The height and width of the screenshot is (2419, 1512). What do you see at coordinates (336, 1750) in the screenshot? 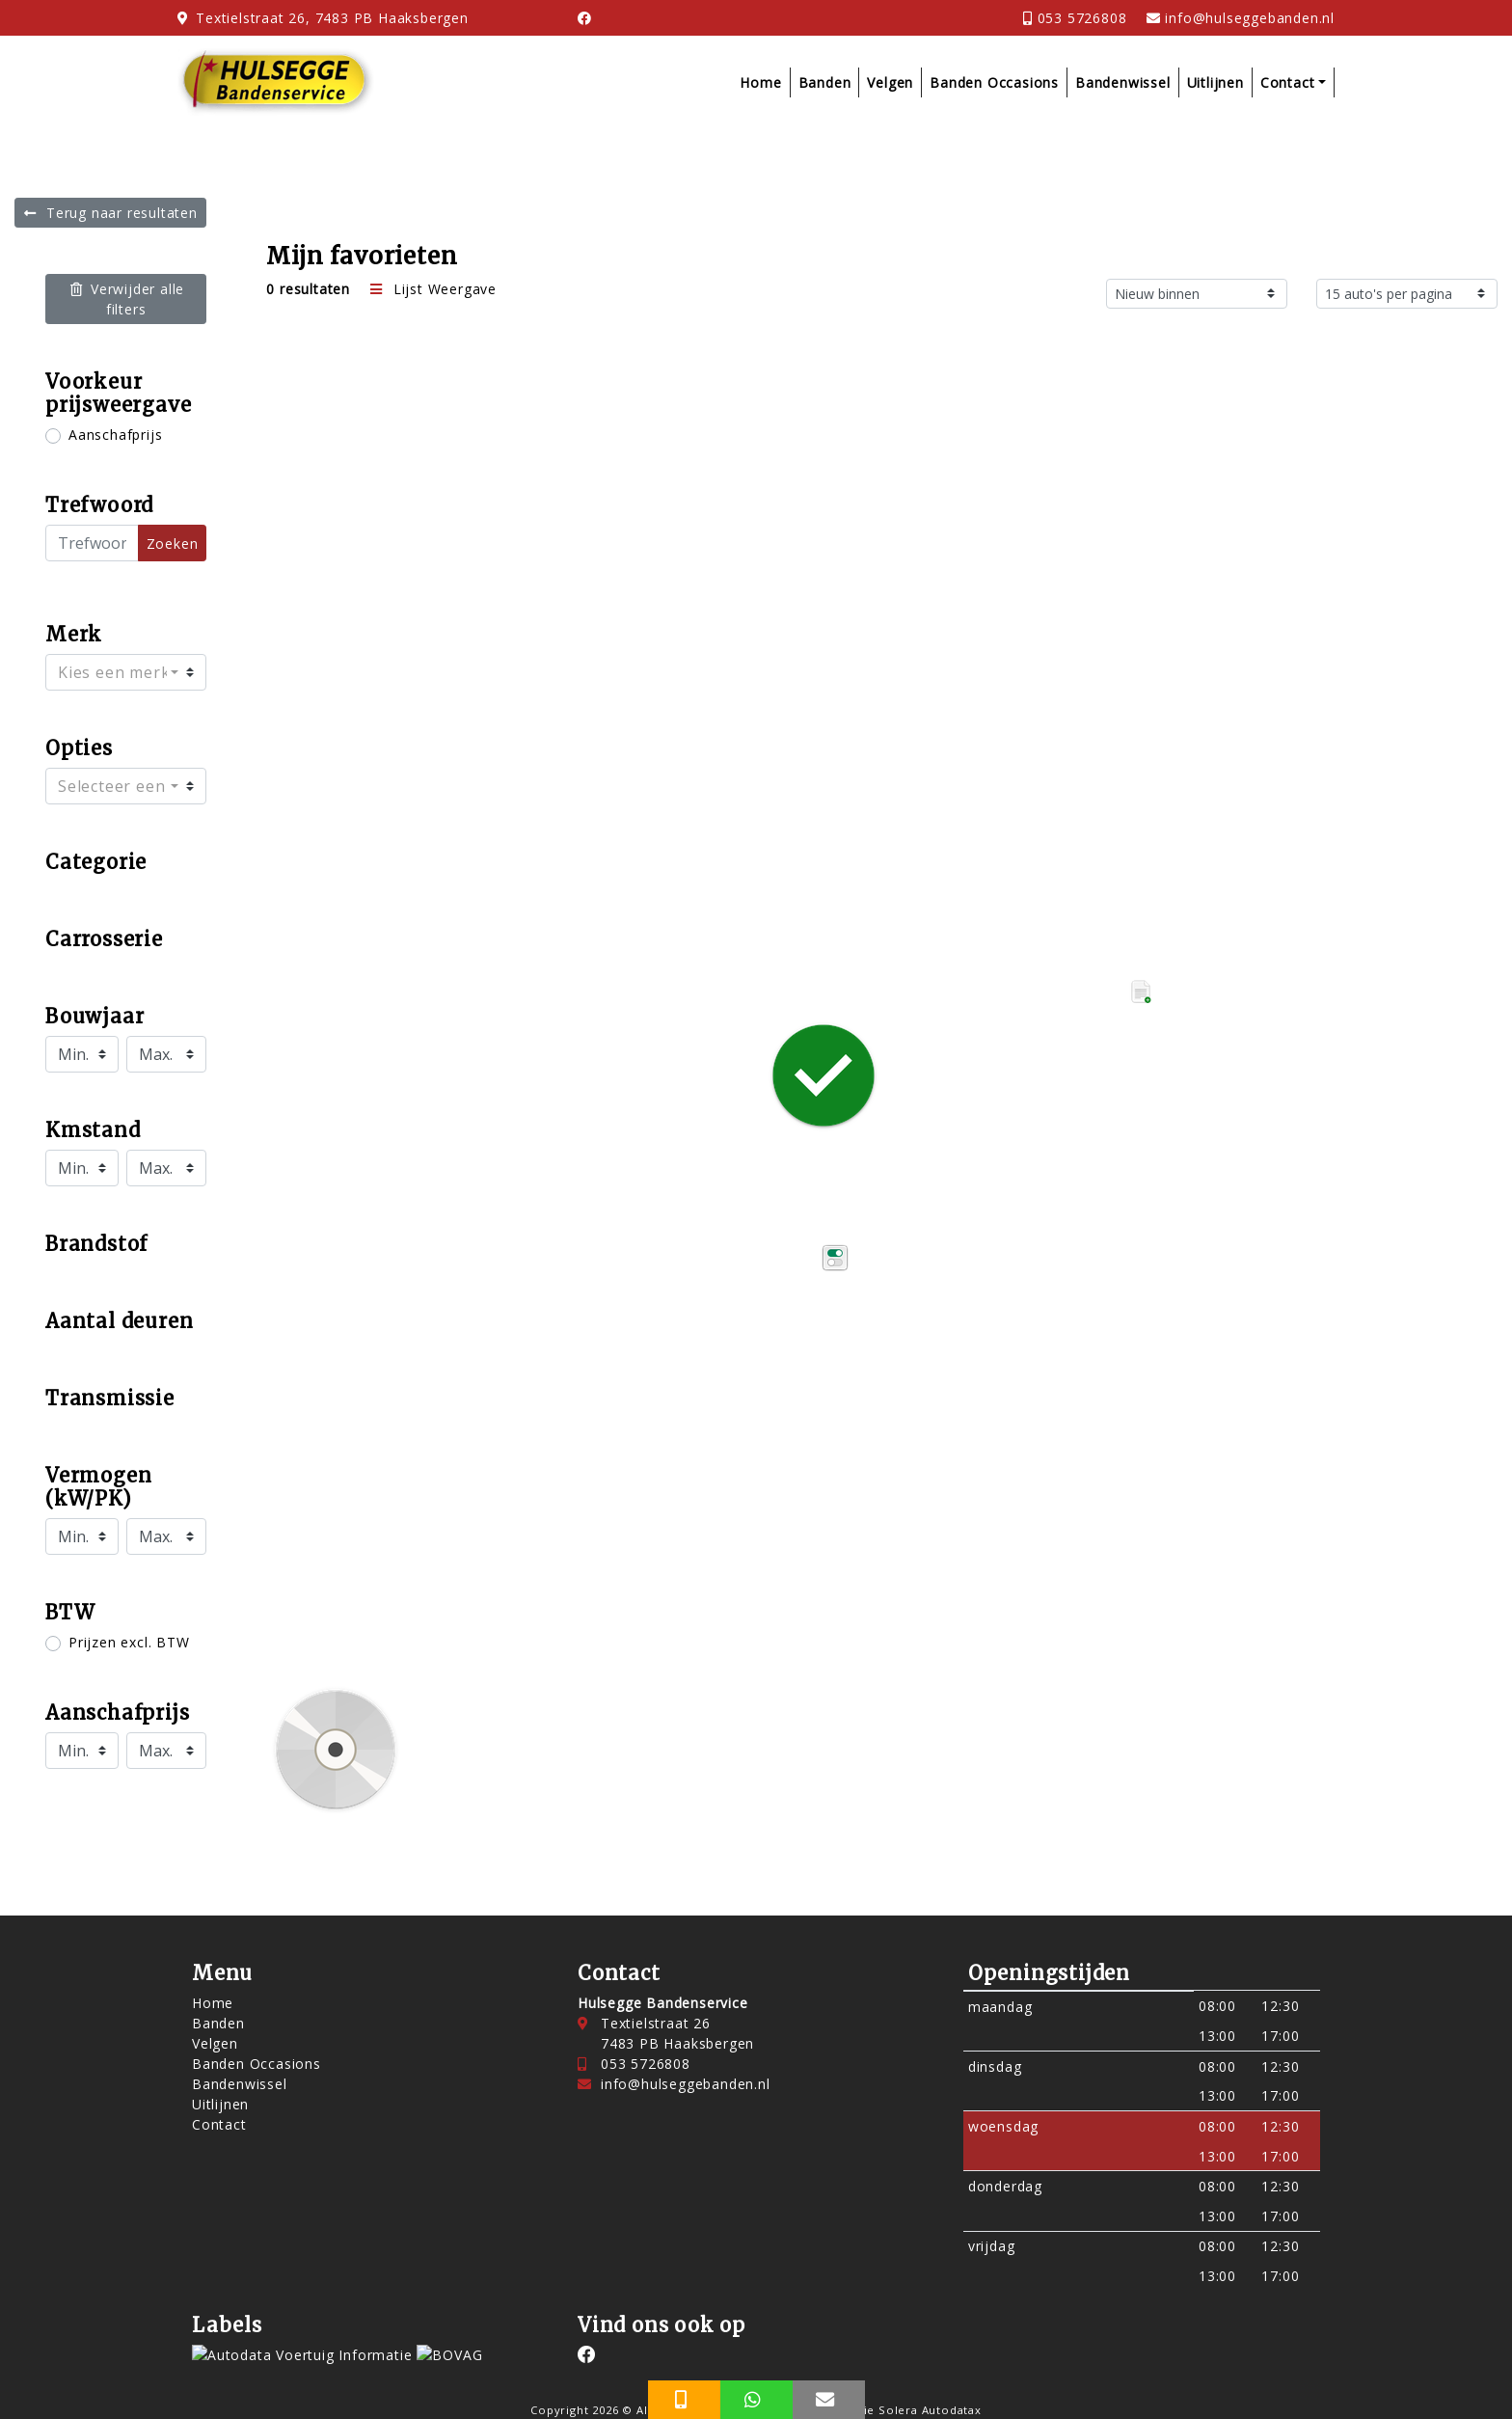
I see `access audio CD drive` at bounding box center [336, 1750].